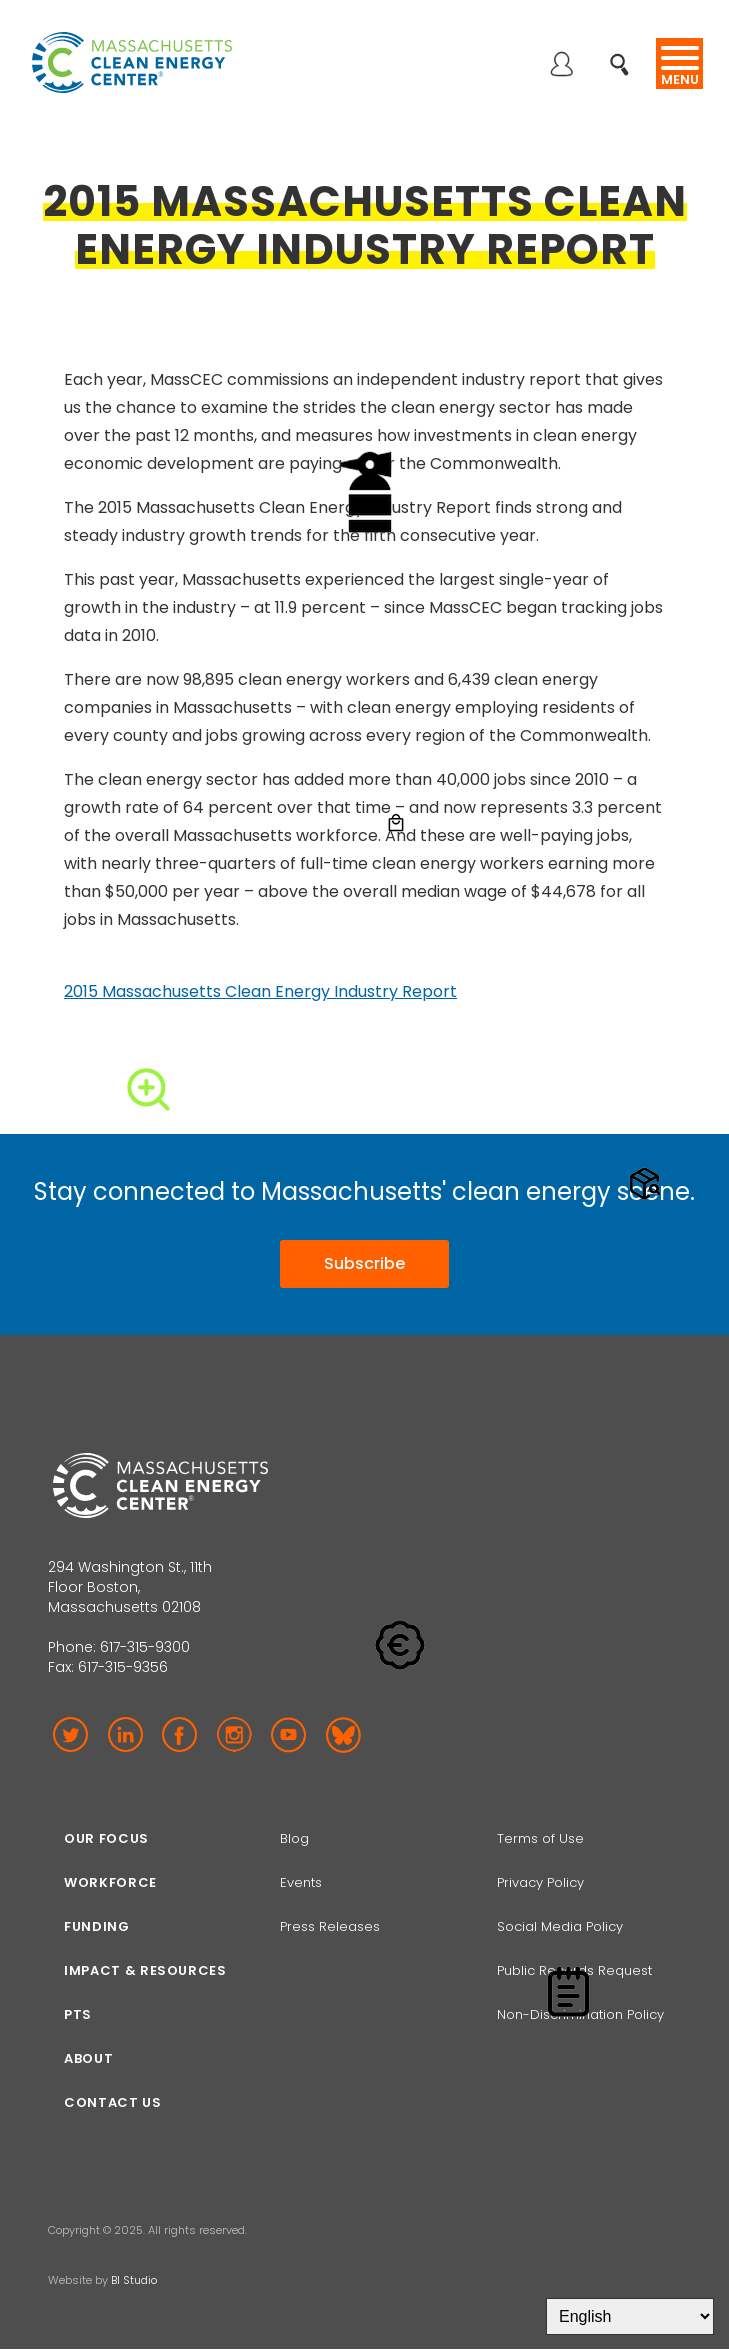 The height and width of the screenshot is (2350, 729). Describe the element at coordinates (396, 823) in the screenshot. I see `access shopping or retail features` at that location.